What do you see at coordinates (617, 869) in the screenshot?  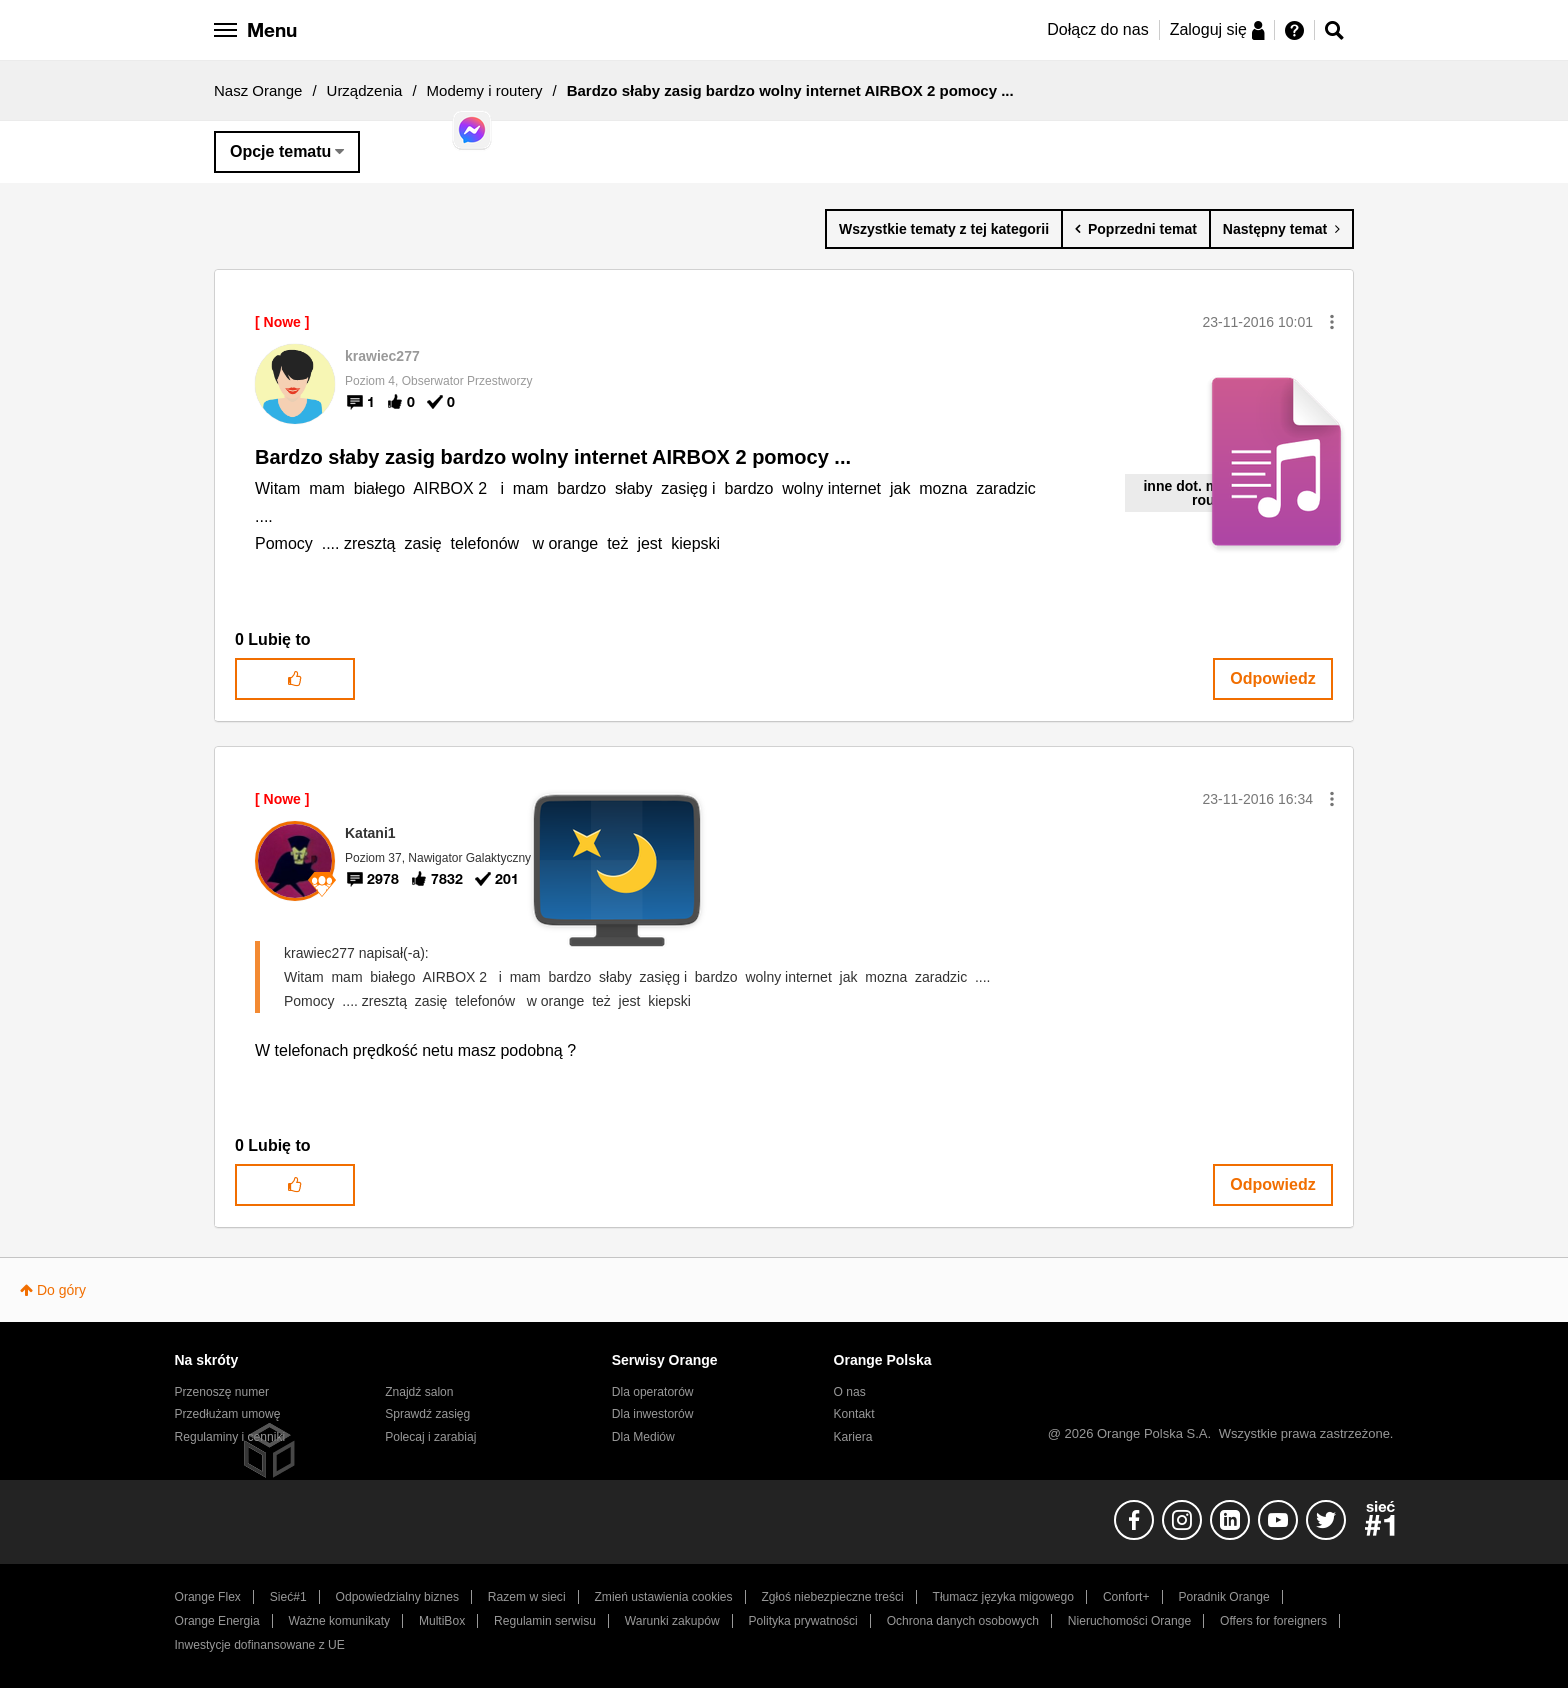 I see `open screensaver settings` at bounding box center [617, 869].